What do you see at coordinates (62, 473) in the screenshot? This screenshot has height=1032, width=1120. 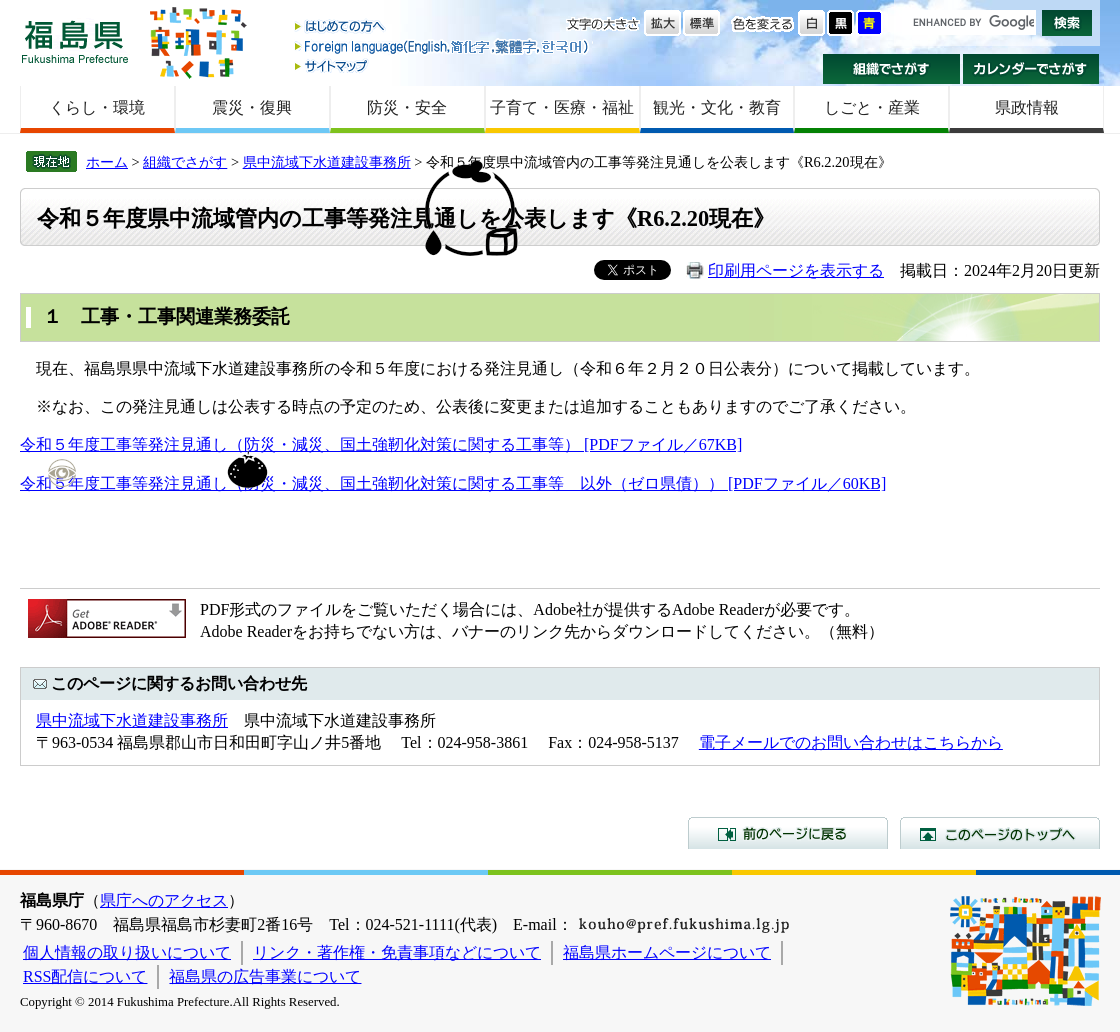 I see `toggle password visibility off` at bounding box center [62, 473].